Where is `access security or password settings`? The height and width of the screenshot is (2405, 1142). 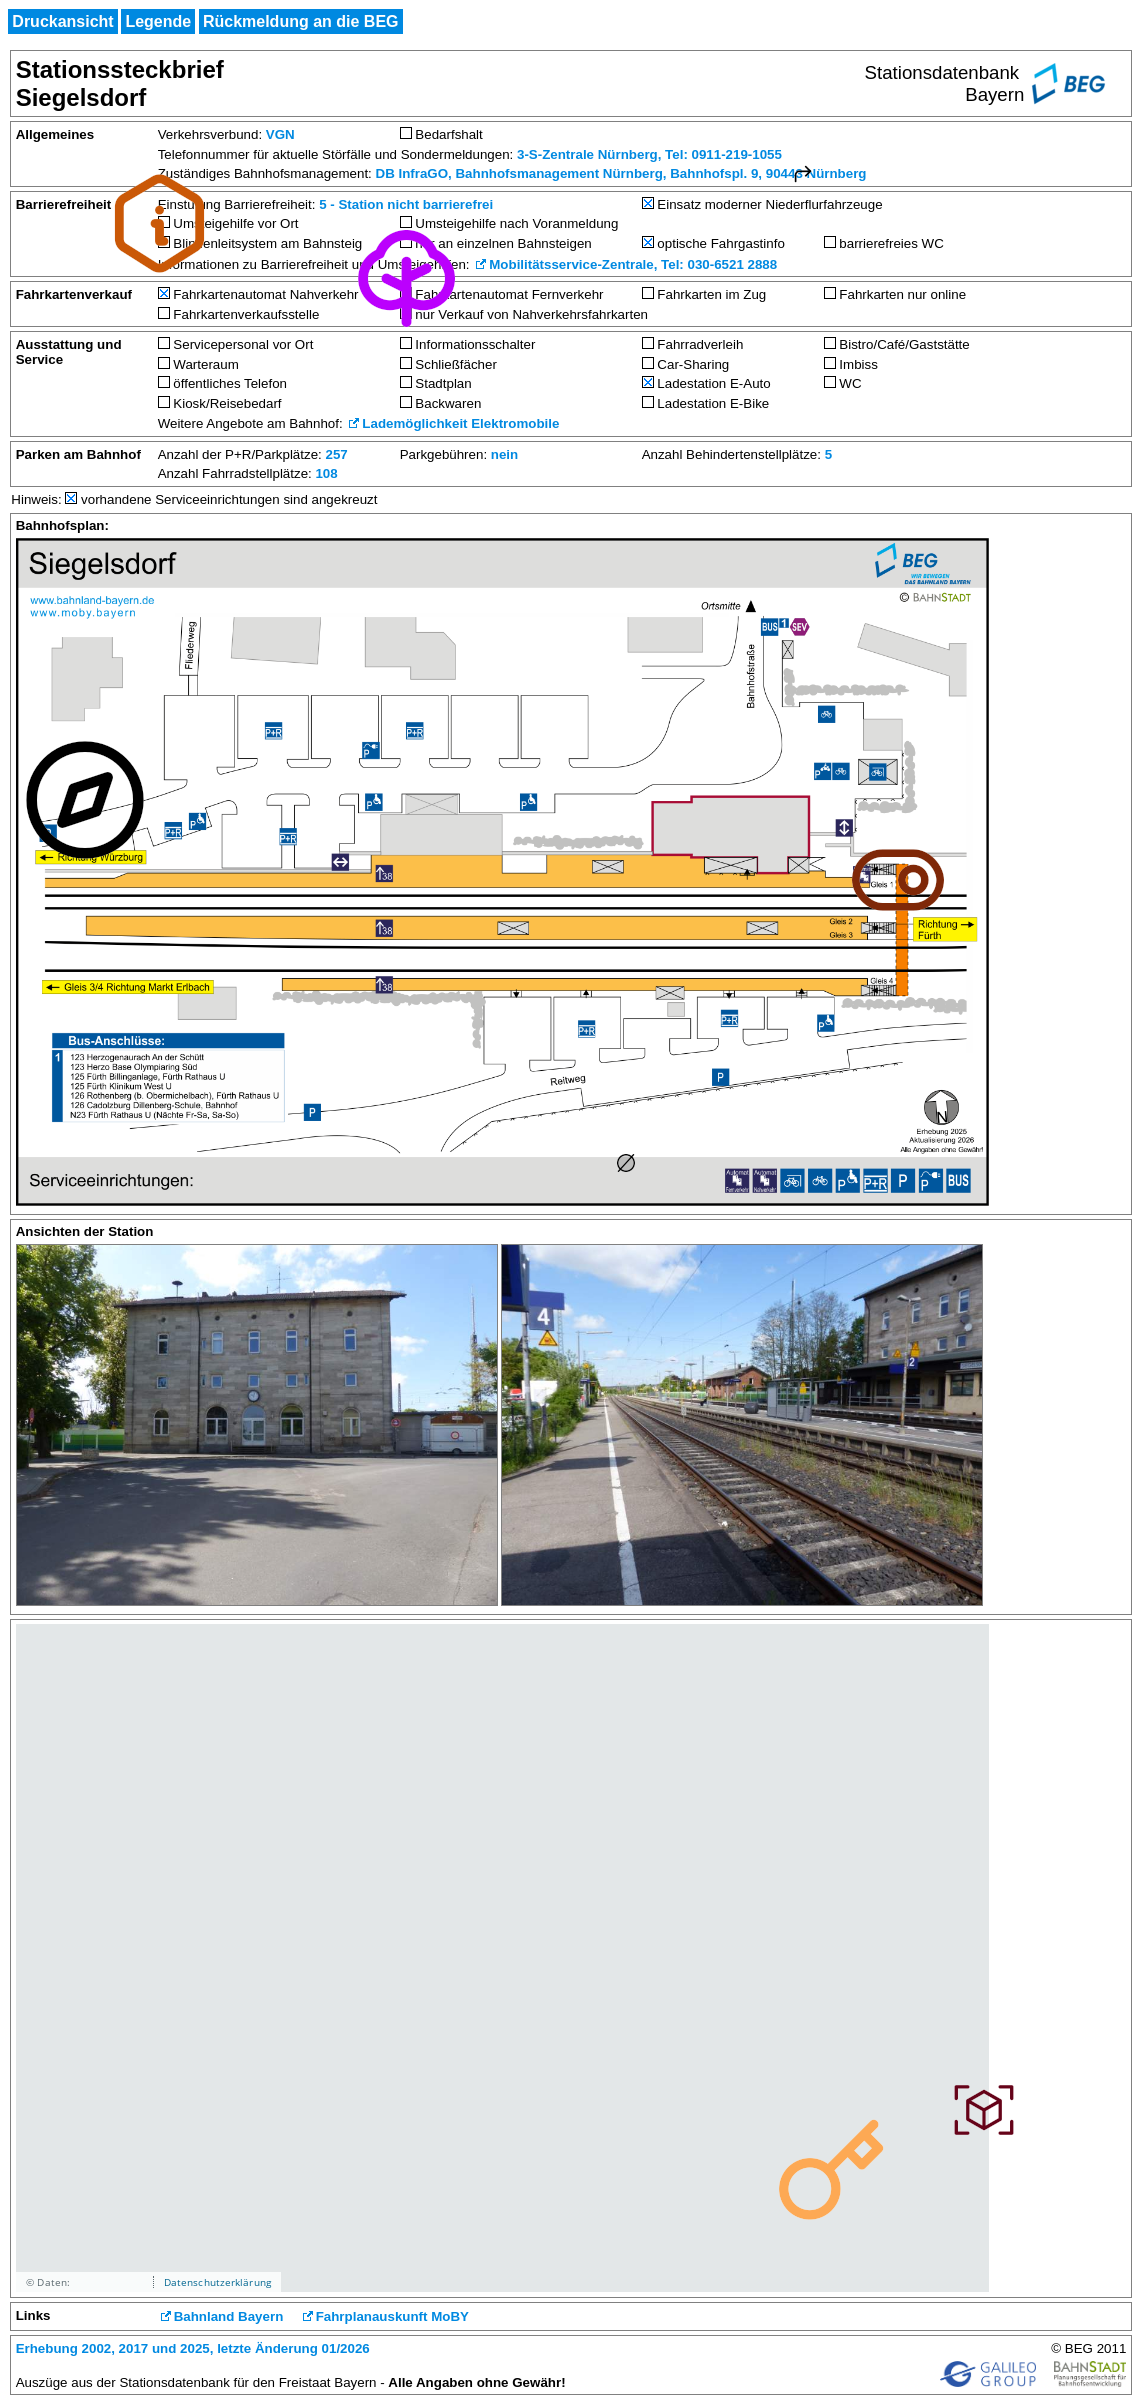 access security or password settings is located at coordinates (831, 2172).